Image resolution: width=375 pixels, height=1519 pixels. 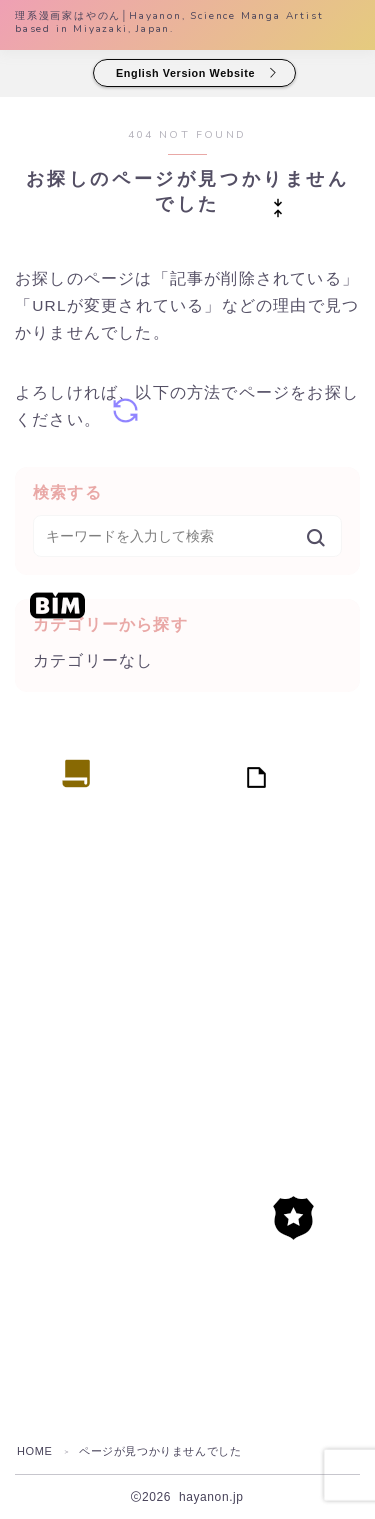 I want to click on collapse content vertically, so click(x=278, y=208).